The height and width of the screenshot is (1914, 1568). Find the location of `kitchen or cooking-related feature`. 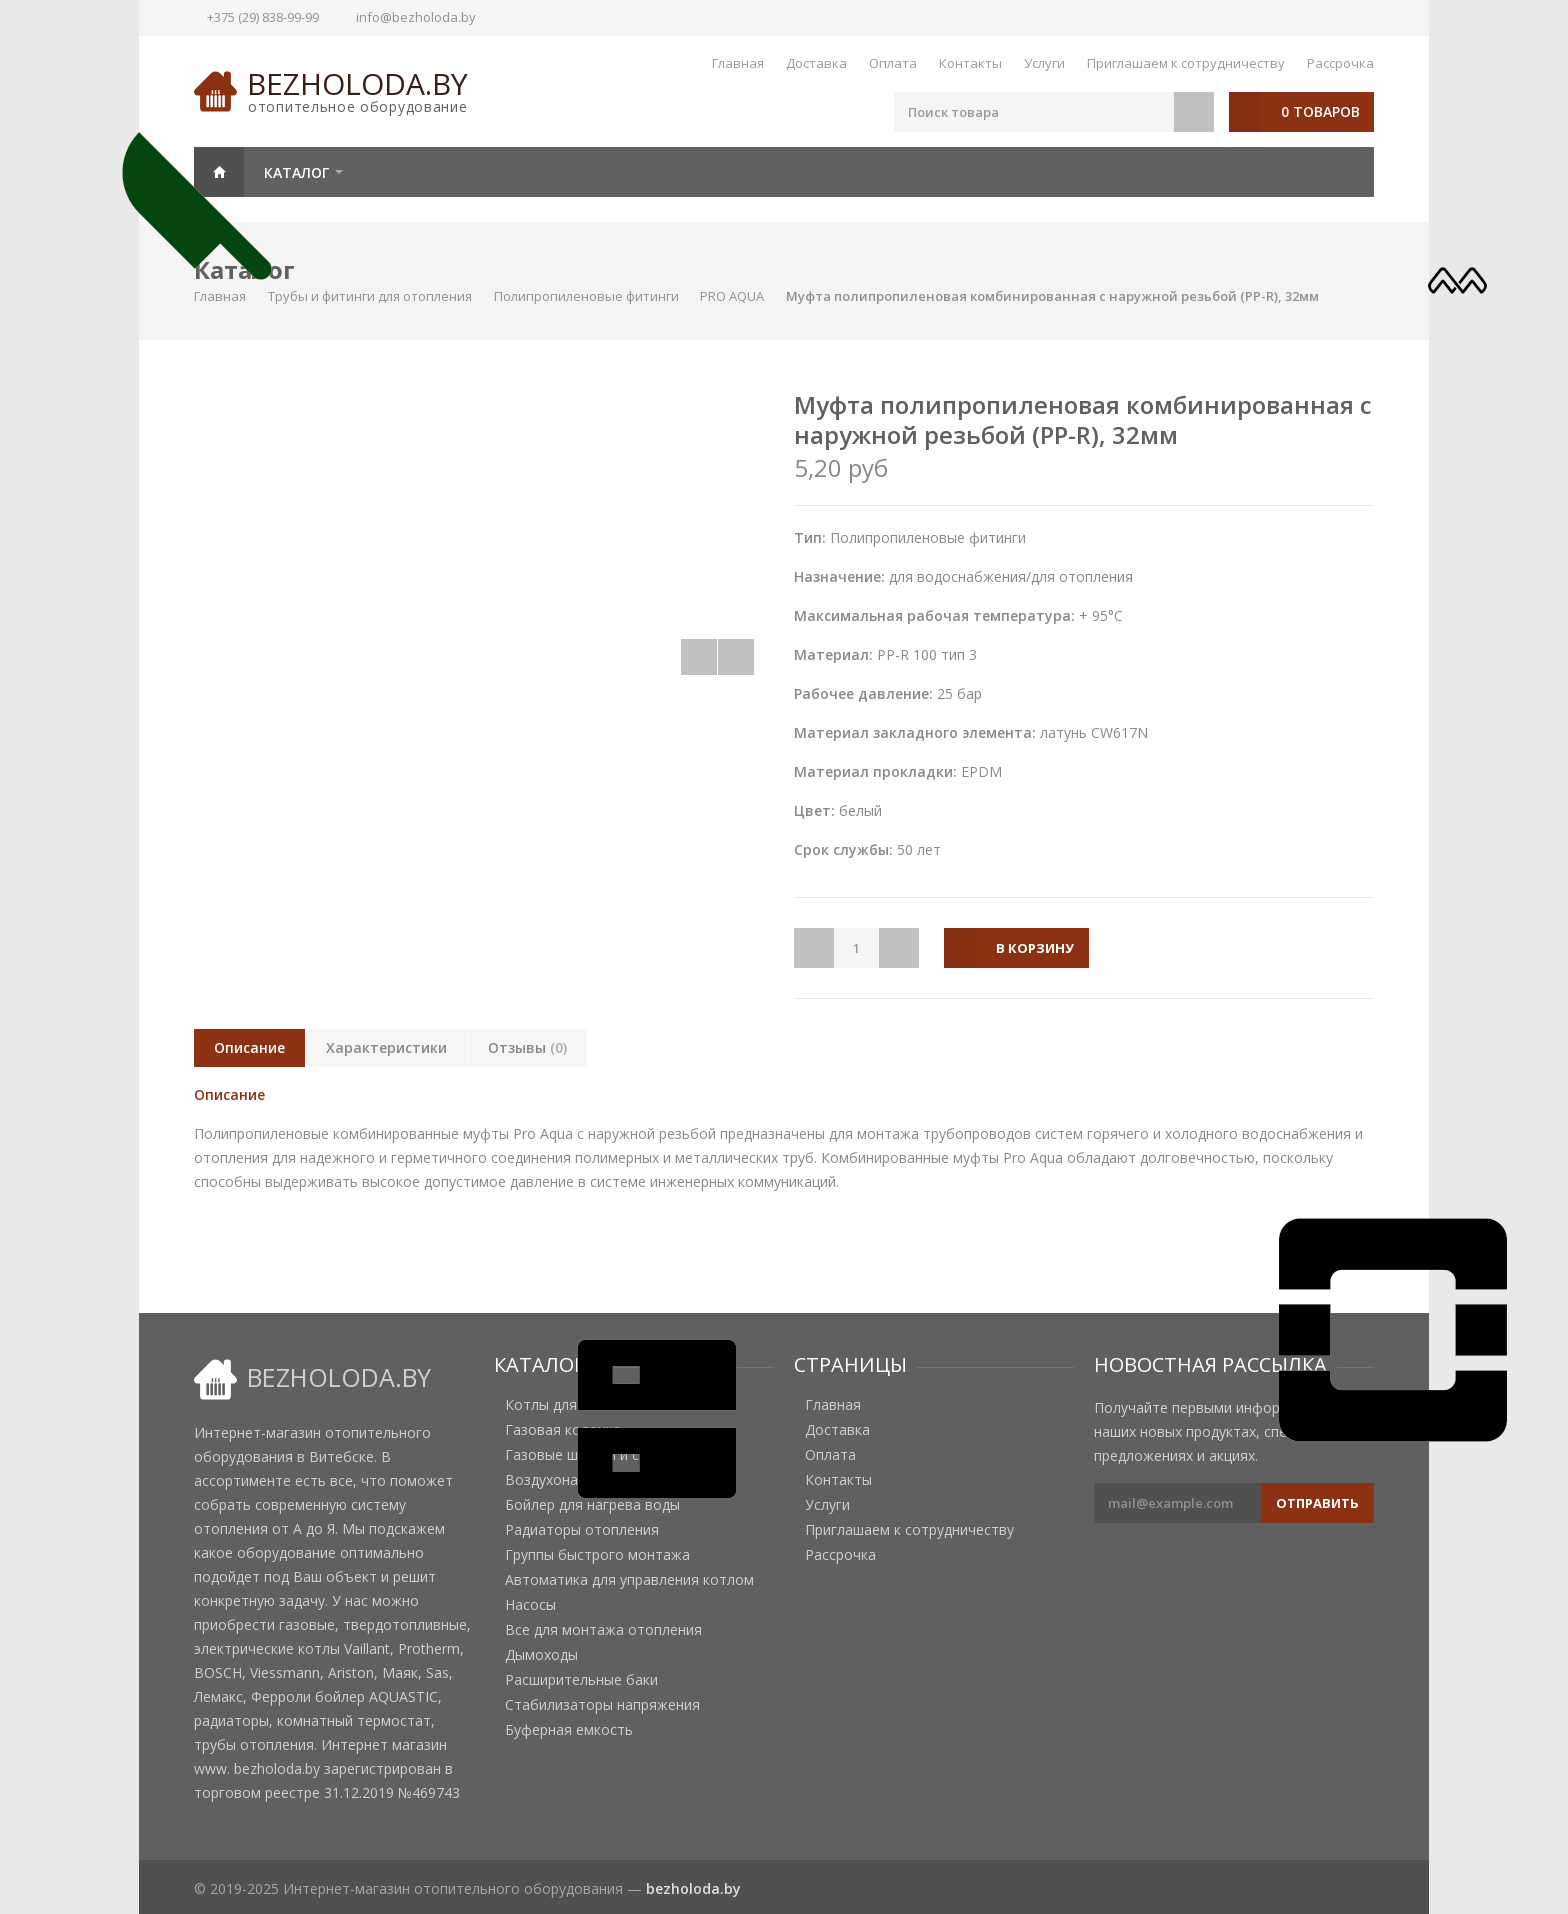

kitchen or cooking-related feature is located at coordinates (194, 208).